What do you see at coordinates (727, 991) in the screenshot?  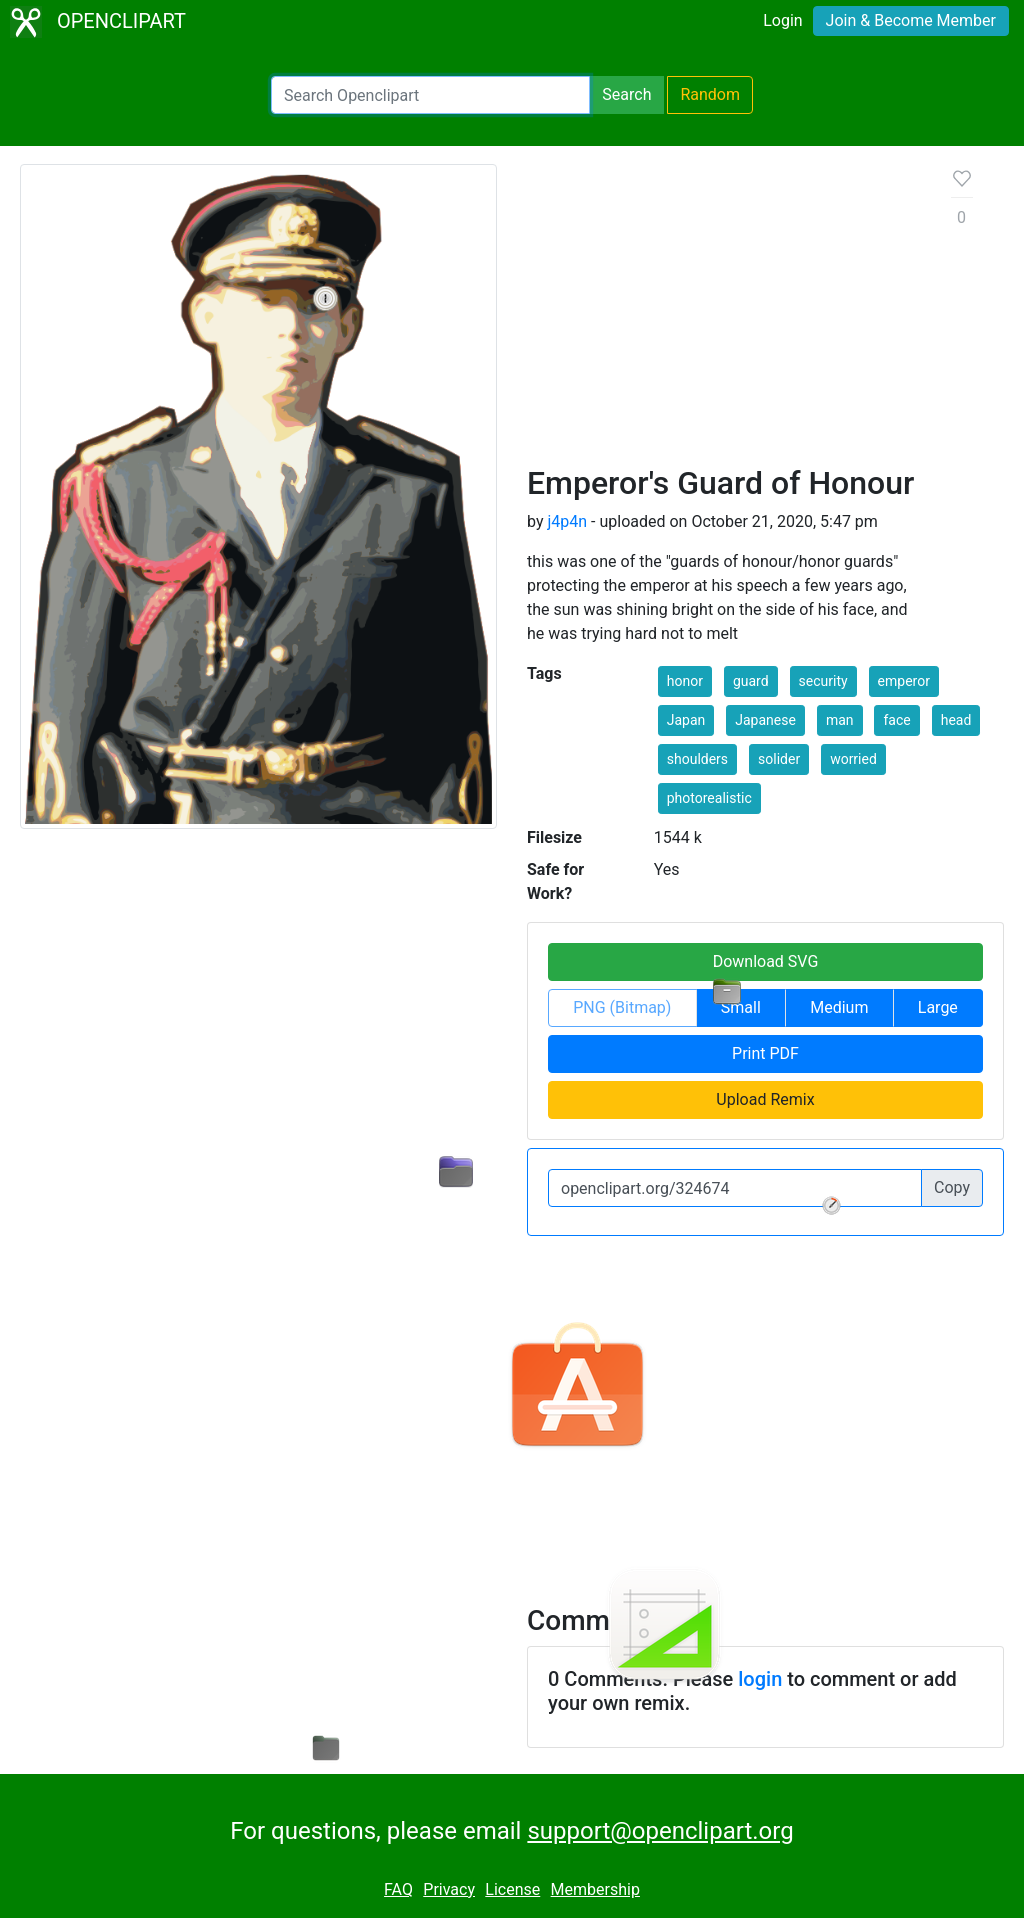 I see `open the nautilus file manager` at bounding box center [727, 991].